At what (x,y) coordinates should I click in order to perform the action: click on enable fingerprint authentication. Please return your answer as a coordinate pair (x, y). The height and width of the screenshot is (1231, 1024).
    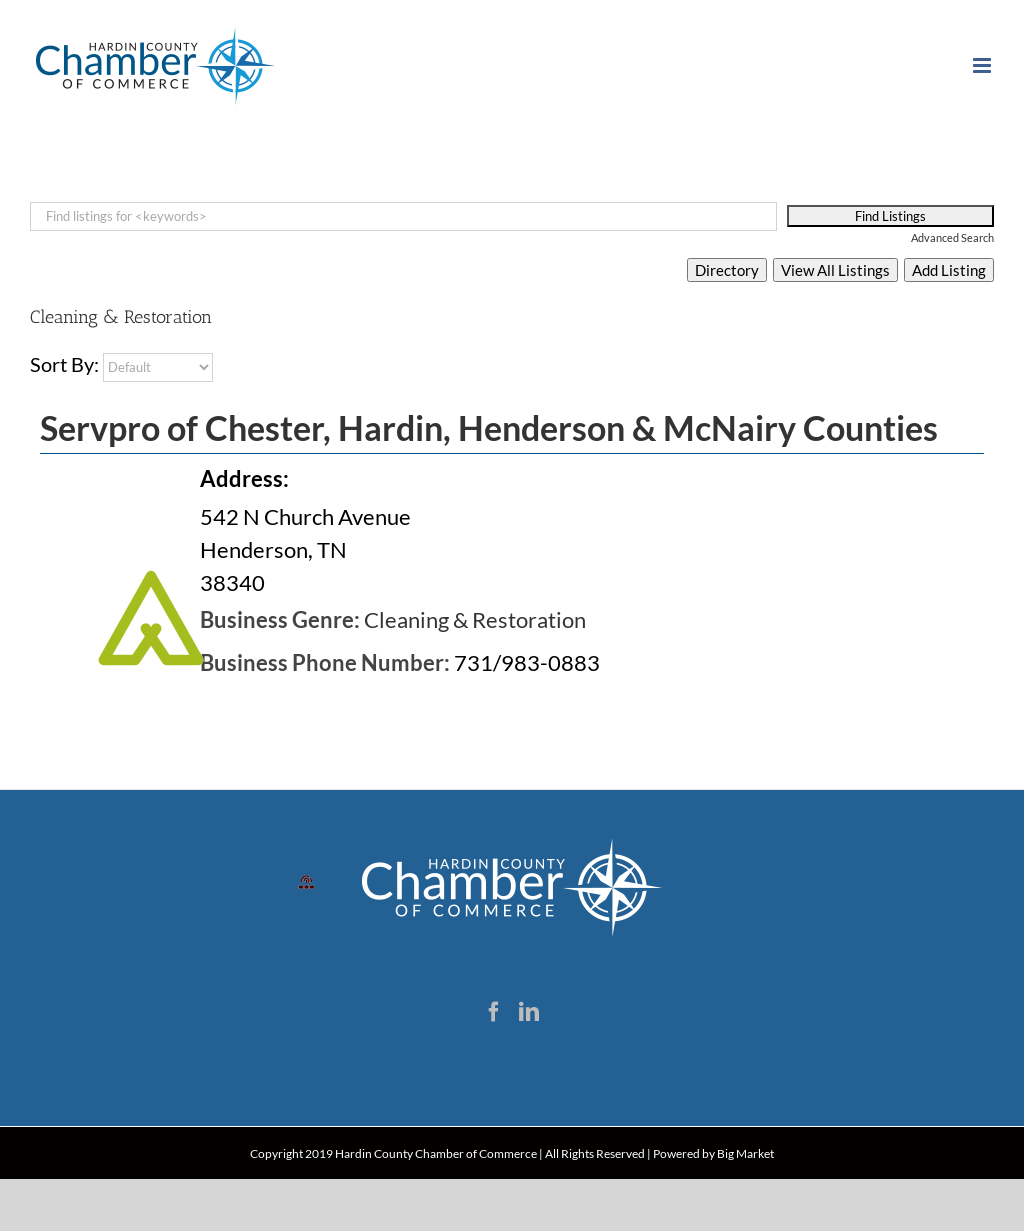
    Looking at the image, I should click on (306, 881).